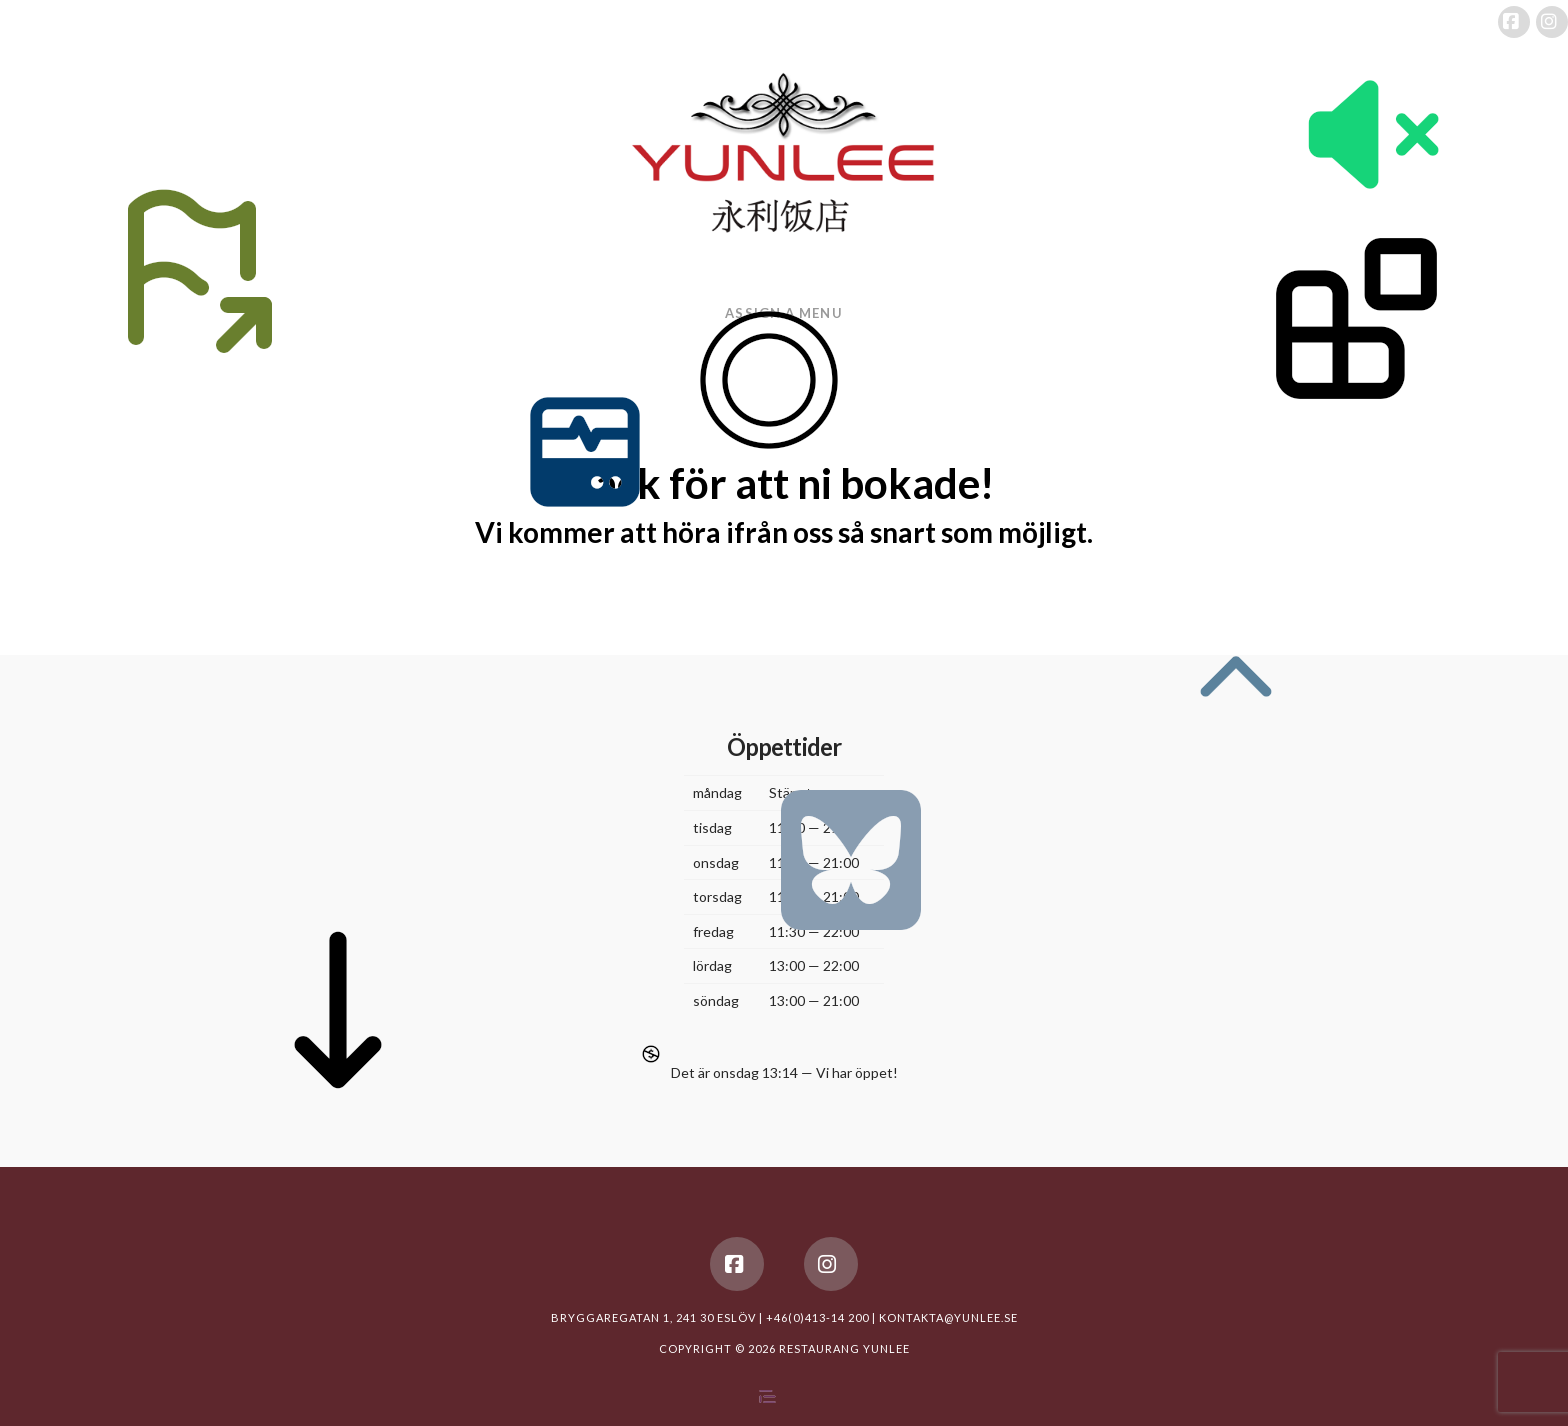 The width and height of the screenshot is (1568, 1426). Describe the element at coordinates (651, 1054) in the screenshot. I see `indicates non-commercial license restrictions` at that location.